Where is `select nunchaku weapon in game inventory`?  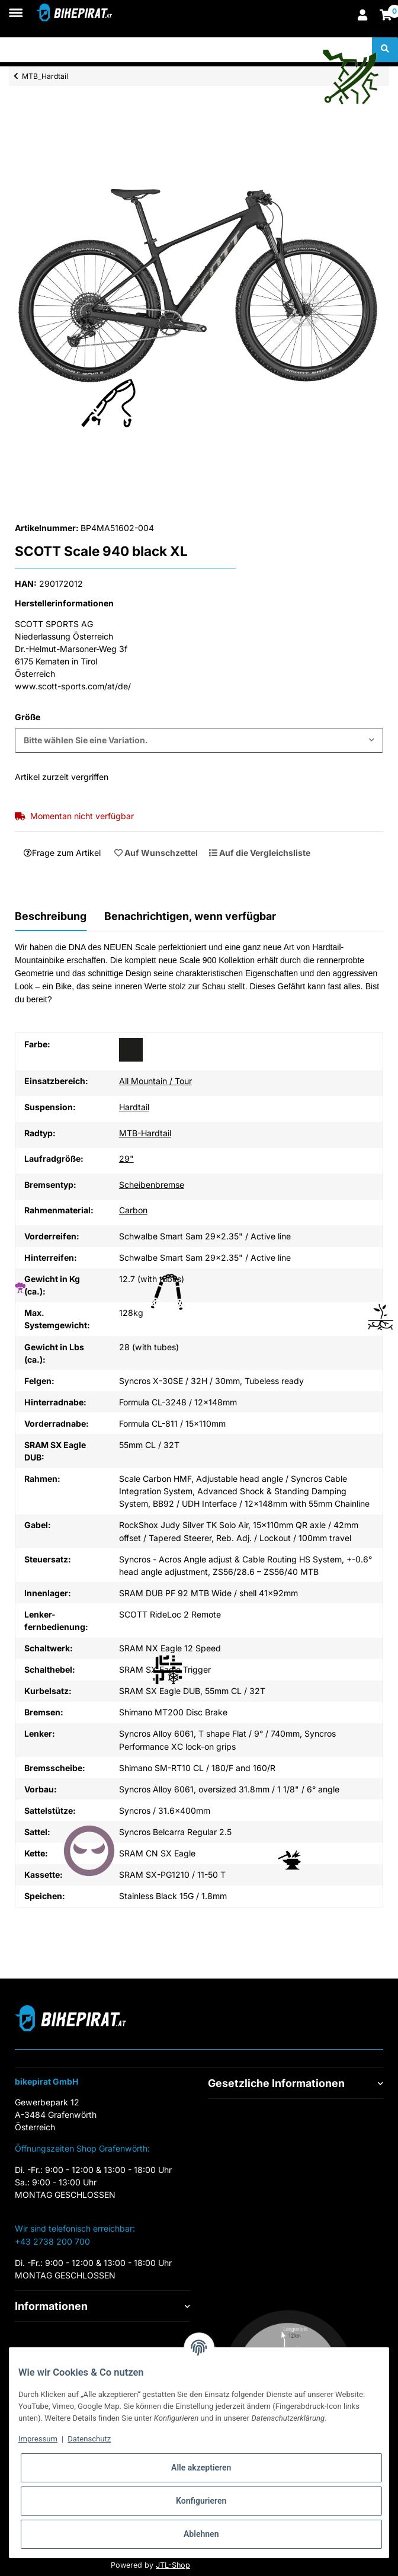
select nunchaku weapon in game inventory is located at coordinates (166, 1292).